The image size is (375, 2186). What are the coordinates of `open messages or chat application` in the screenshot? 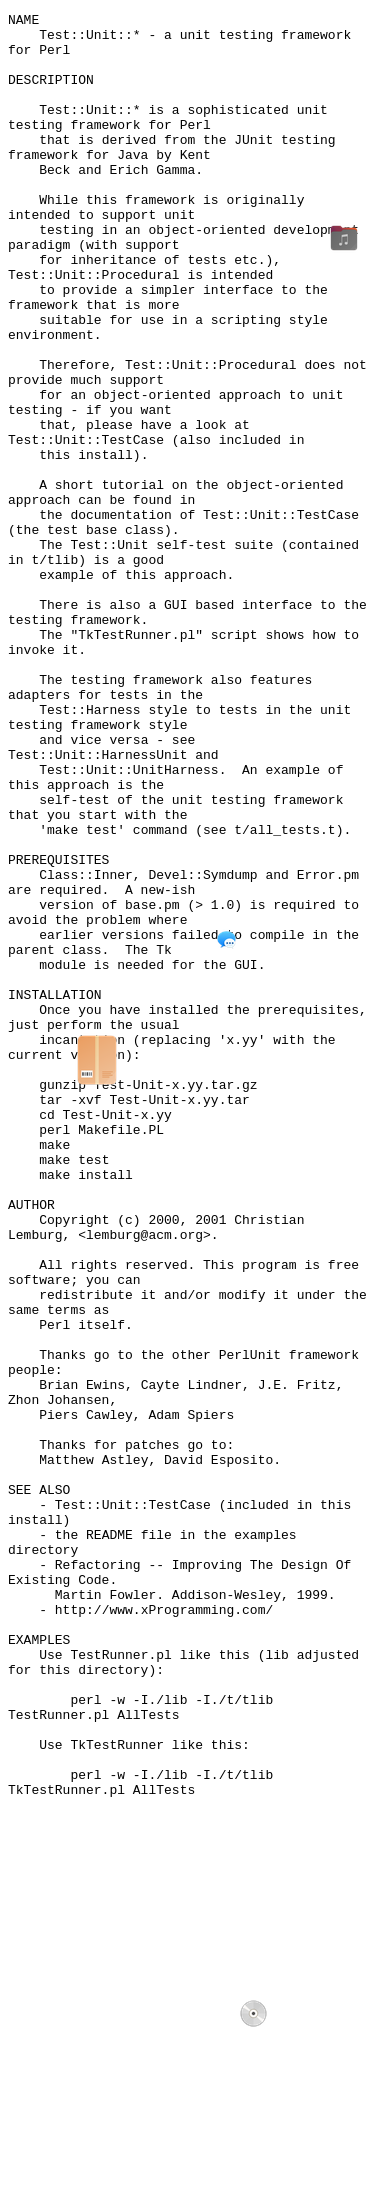 It's located at (226, 939).